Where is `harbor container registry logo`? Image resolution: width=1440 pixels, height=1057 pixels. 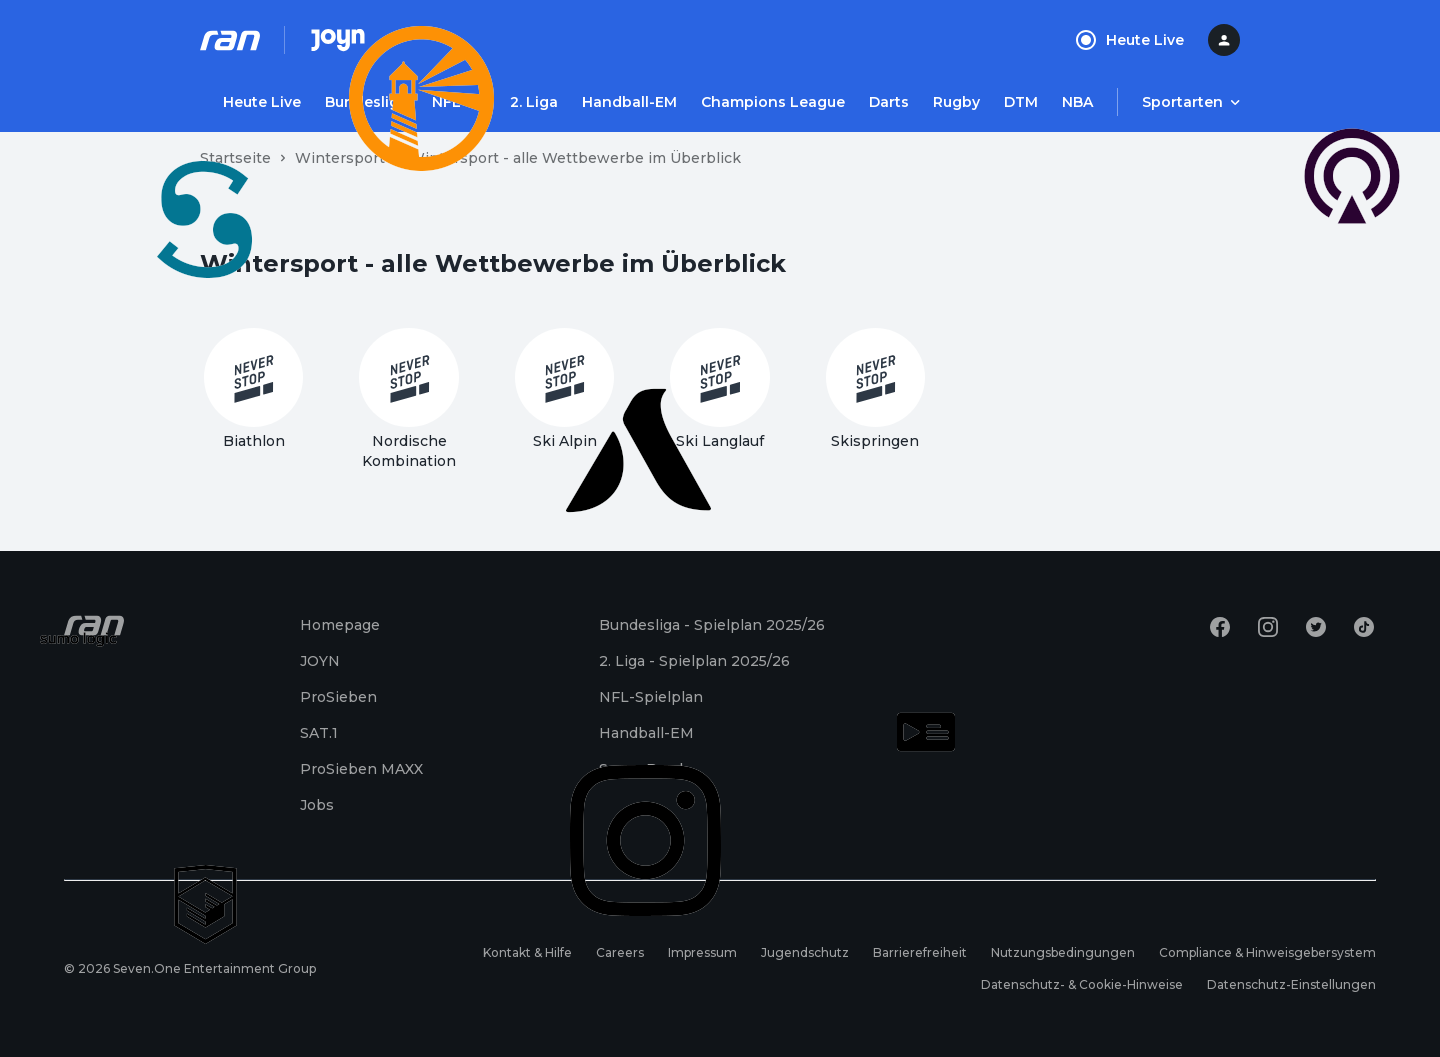 harbor container registry logo is located at coordinates (421, 98).